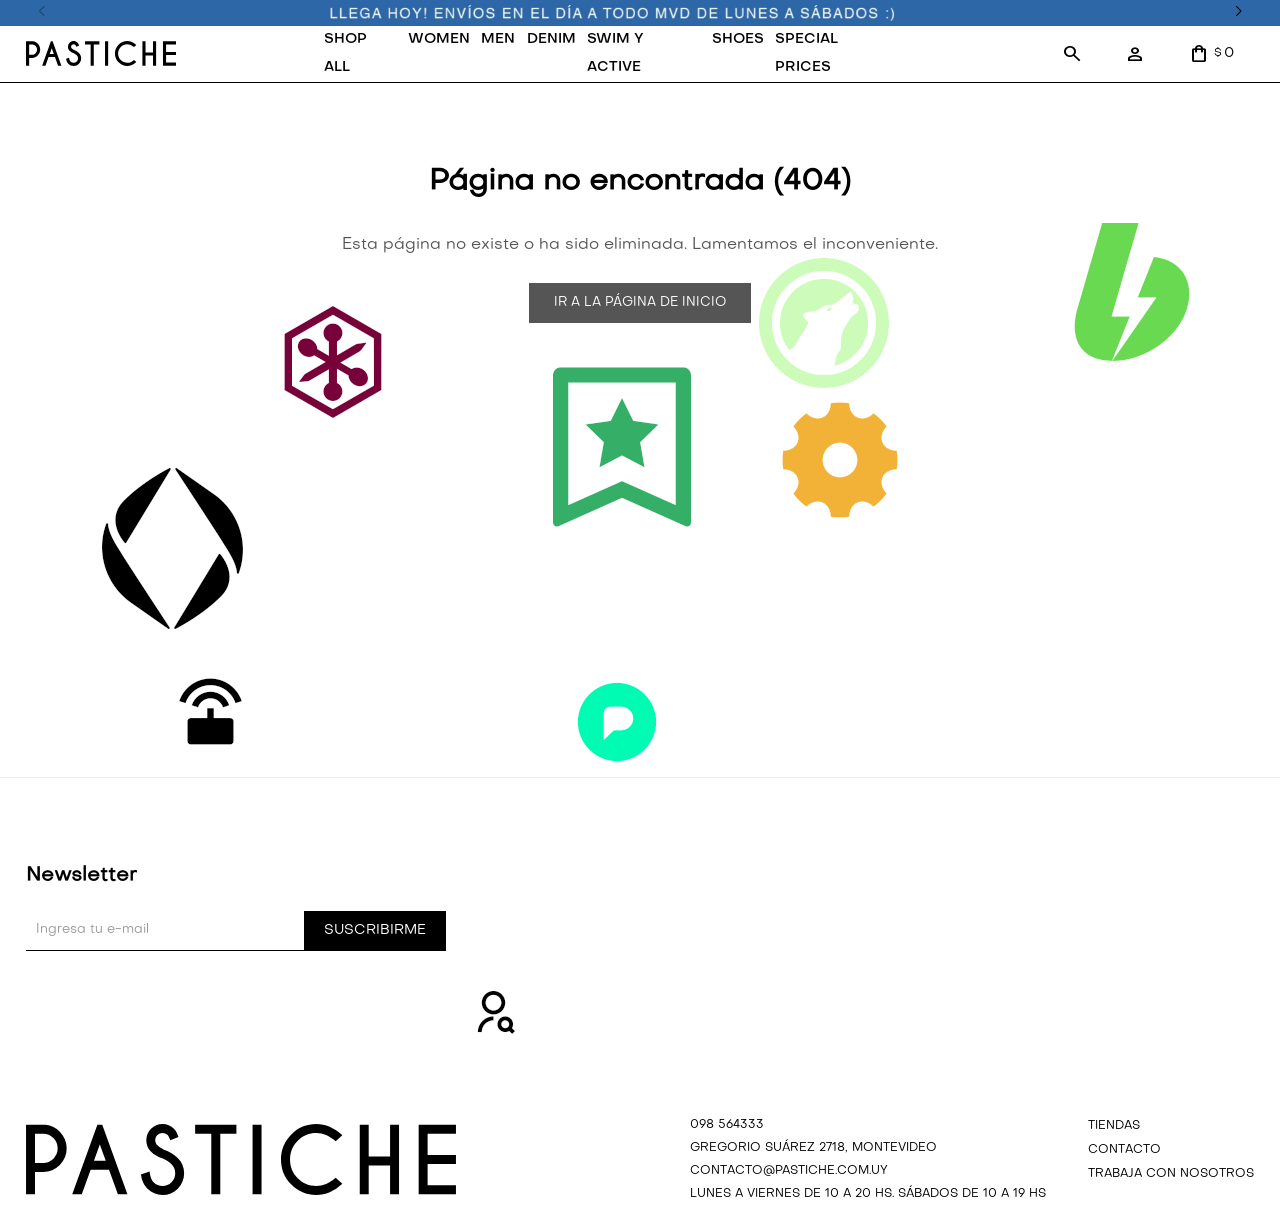 The height and width of the screenshot is (1228, 1280). Describe the element at coordinates (824, 323) in the screenshot. I see `open librewolf browser` at that location.